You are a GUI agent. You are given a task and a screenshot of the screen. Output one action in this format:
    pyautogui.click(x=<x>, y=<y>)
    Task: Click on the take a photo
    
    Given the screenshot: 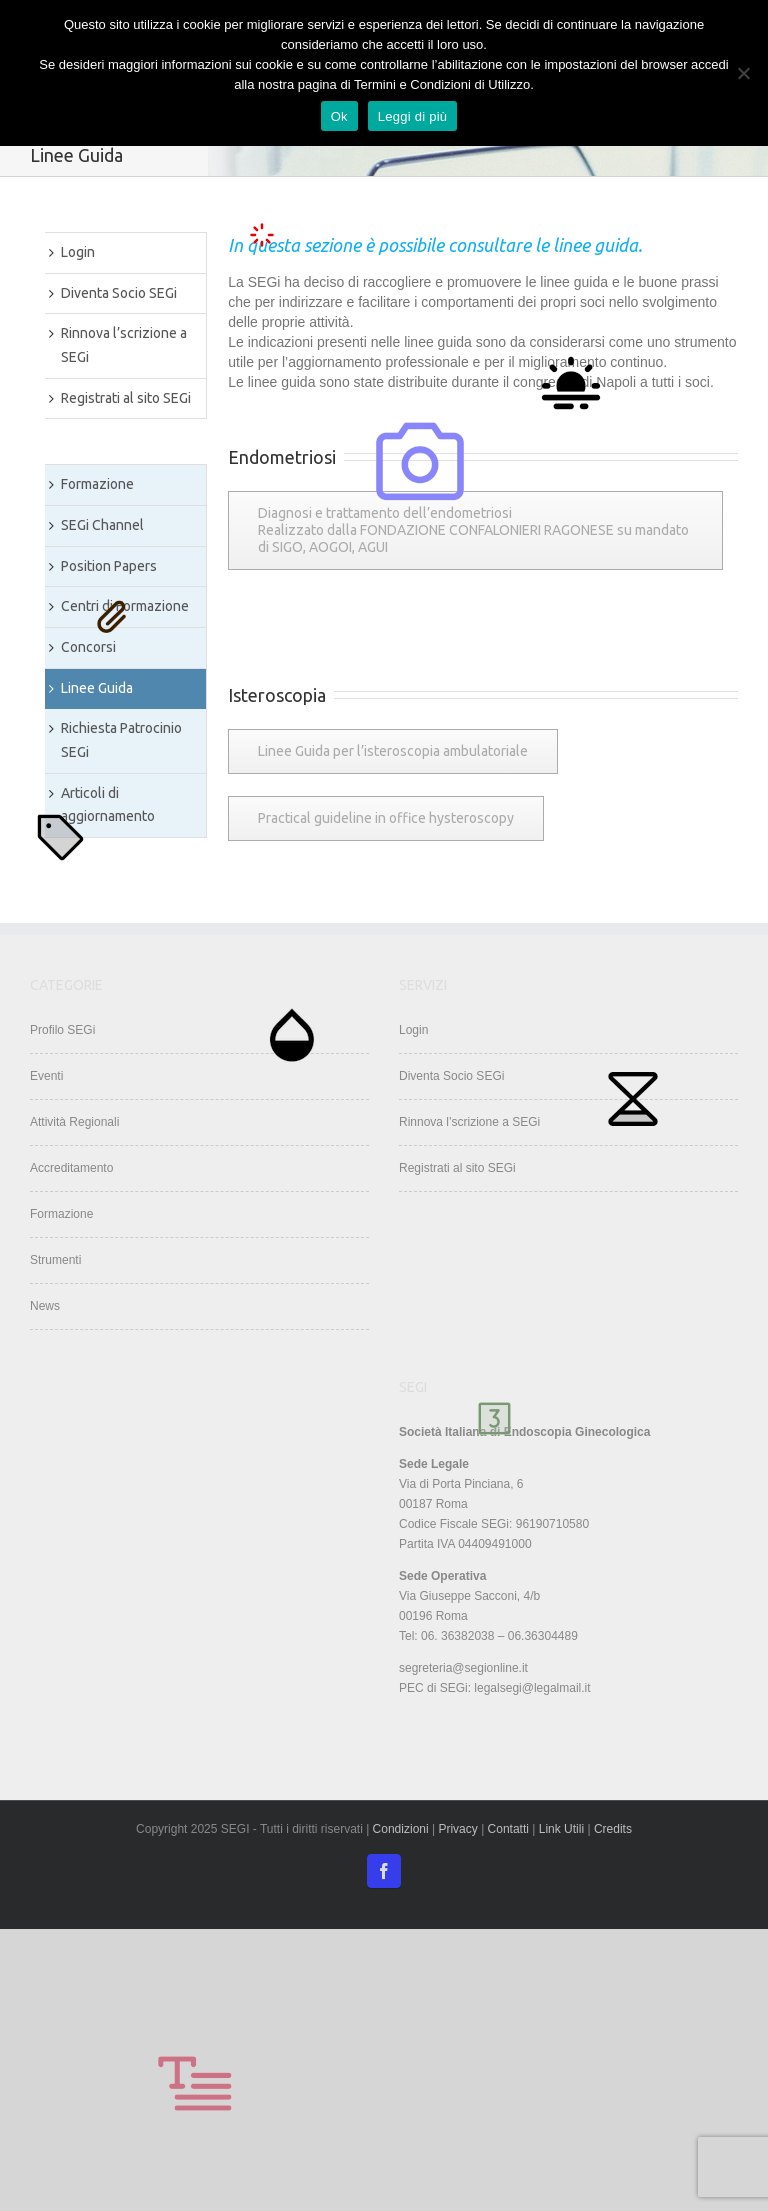 What is the action you would take?
    pyautogui.click(x=420, y=463)
    